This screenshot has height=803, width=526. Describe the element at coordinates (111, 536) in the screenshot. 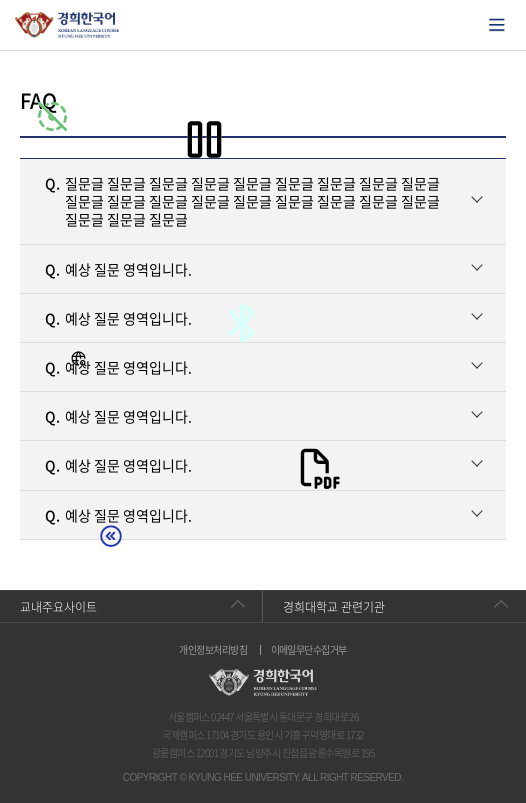

I see `go back to the previous section` at that location.